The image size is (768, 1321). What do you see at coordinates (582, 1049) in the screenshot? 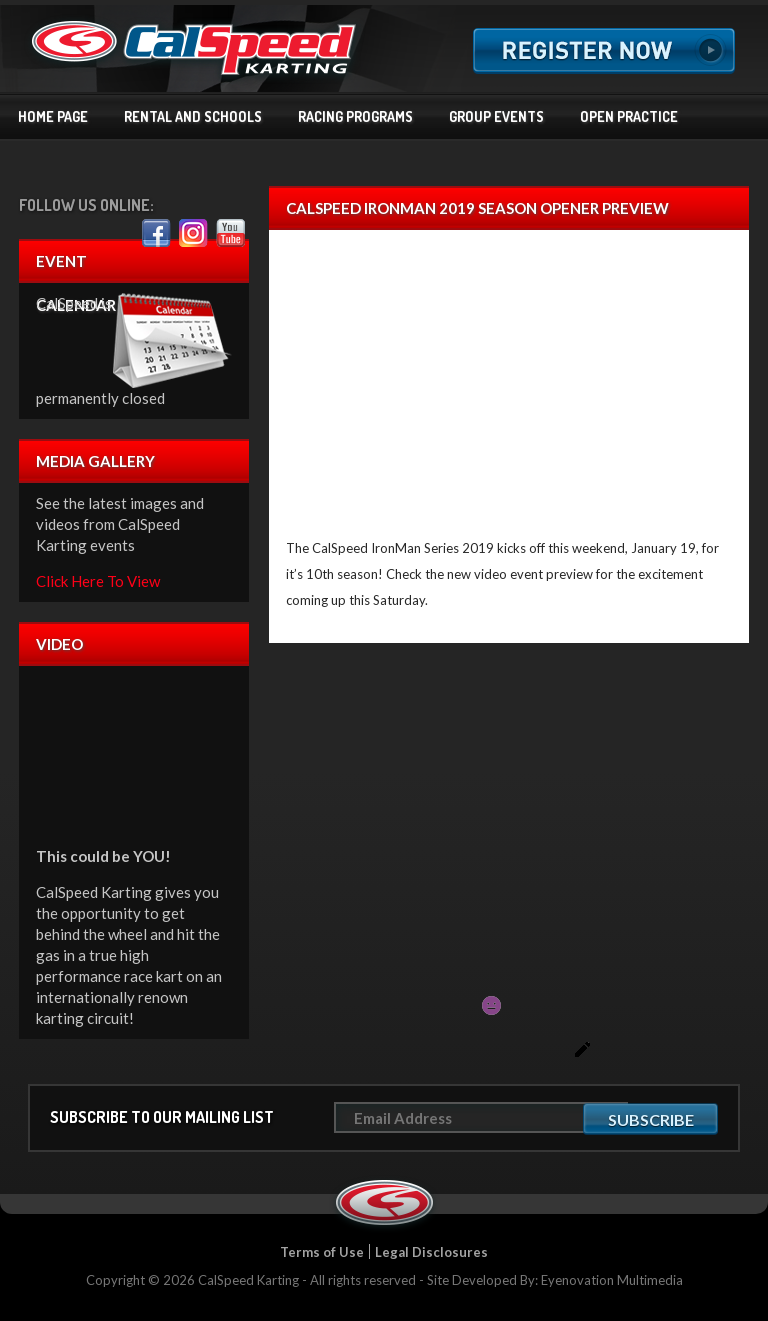
I see `edit or modify content` at bounding box center [582, 1049].